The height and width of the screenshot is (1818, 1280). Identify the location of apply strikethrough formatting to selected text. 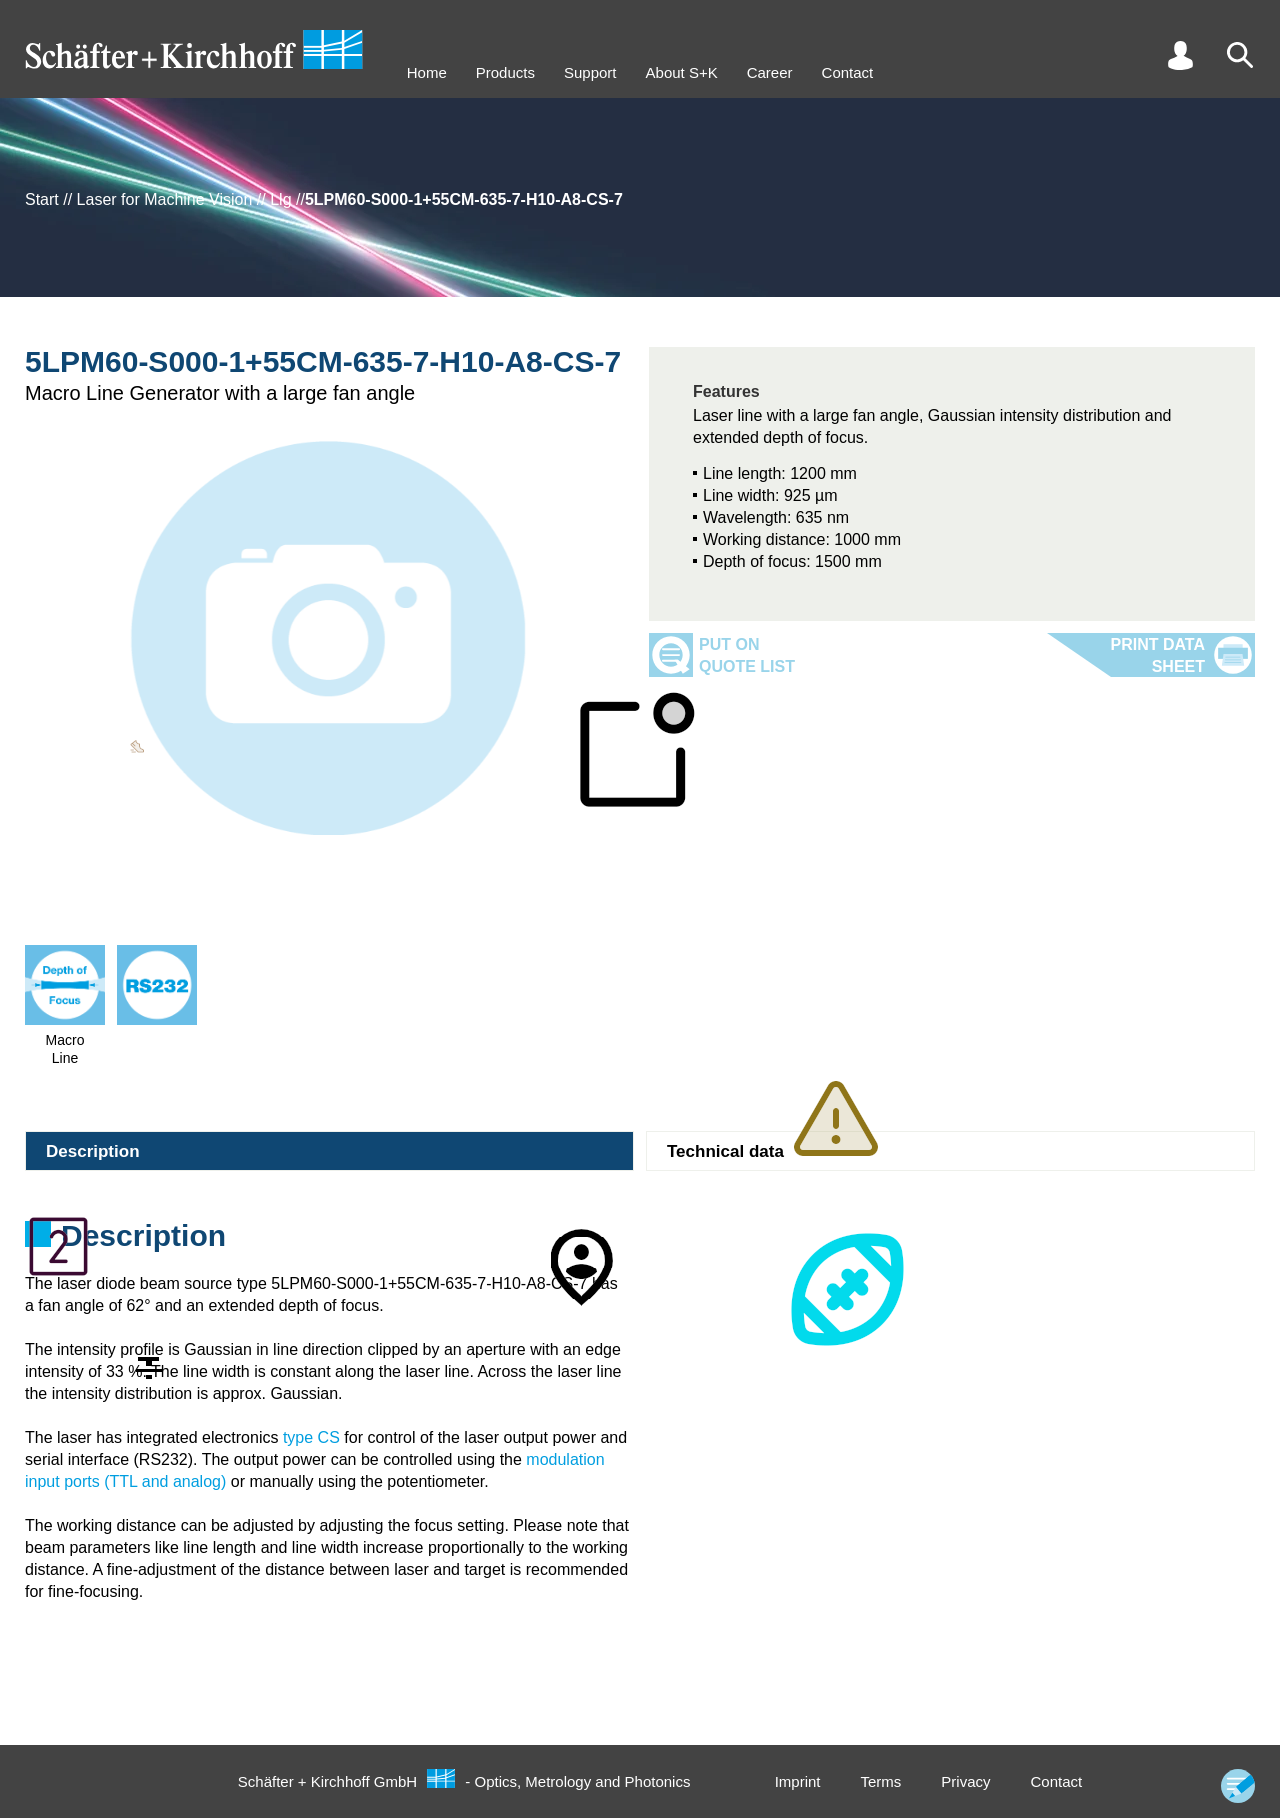
(149, 1369).